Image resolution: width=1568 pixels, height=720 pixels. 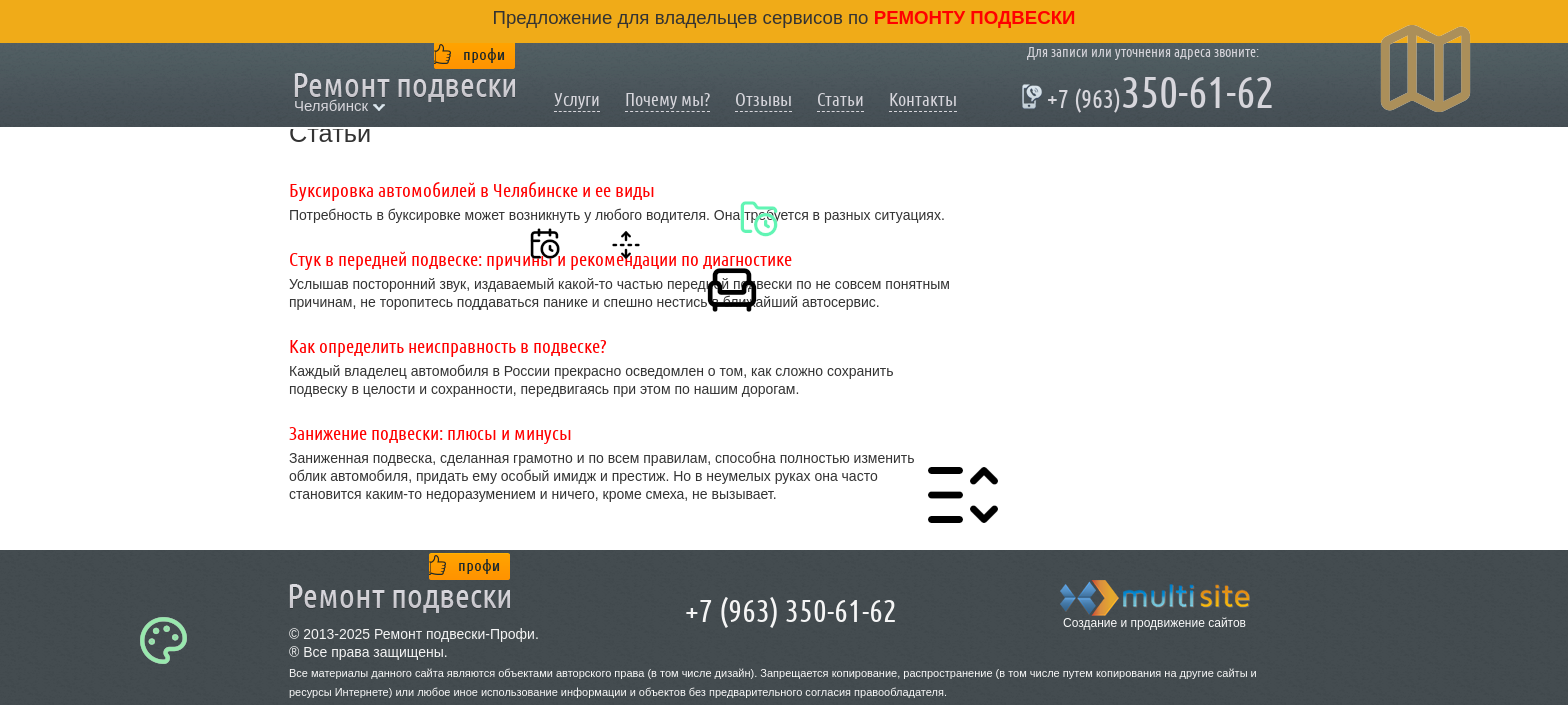 I want to click on schedule an event or appointment, so click(x=544, y=243).